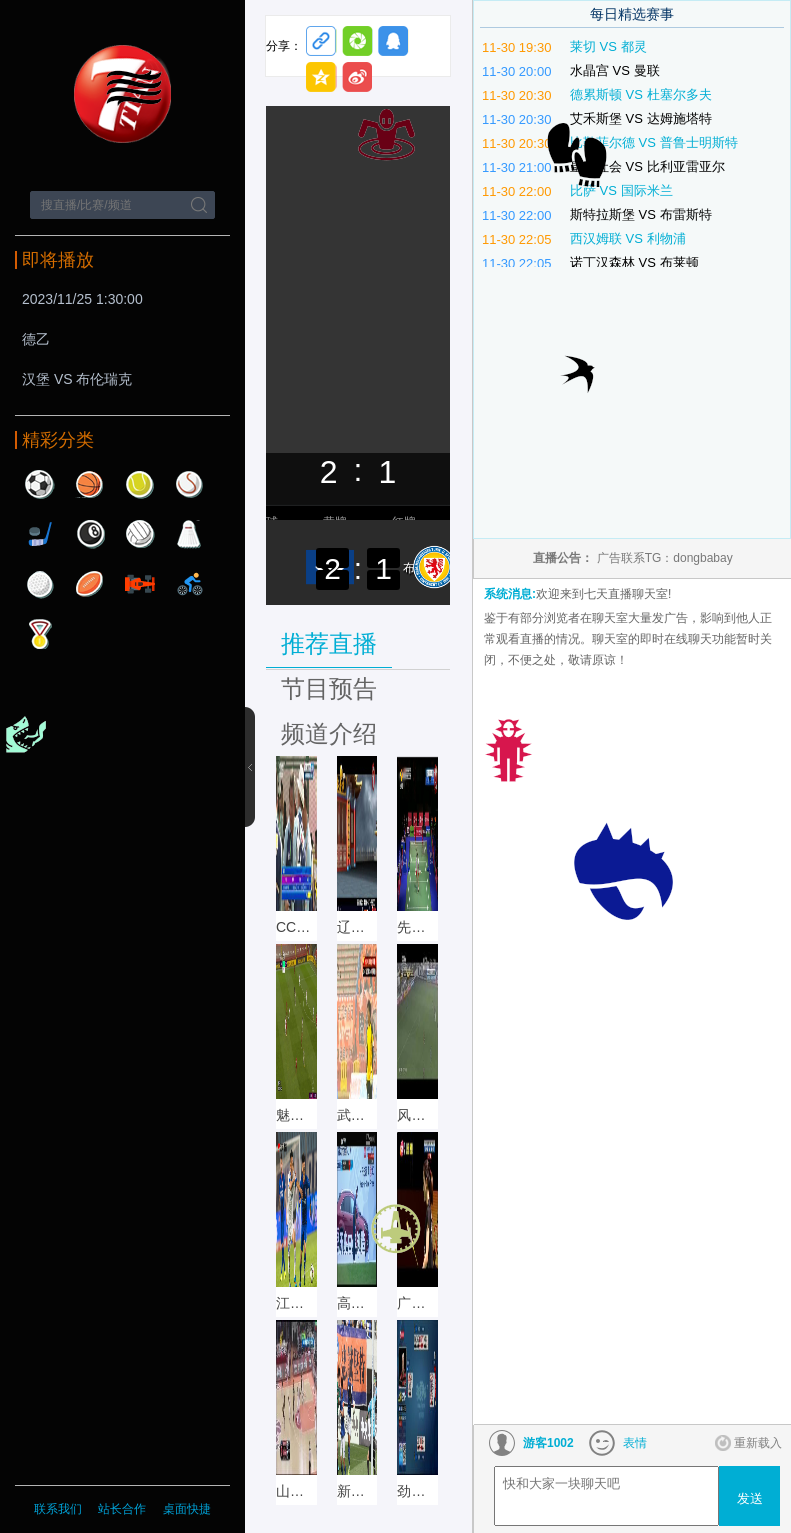 Image resolution: width=791 pixels, height=1533 pixels. I want to click on equip spiked armor to your character, so click(508, 750).